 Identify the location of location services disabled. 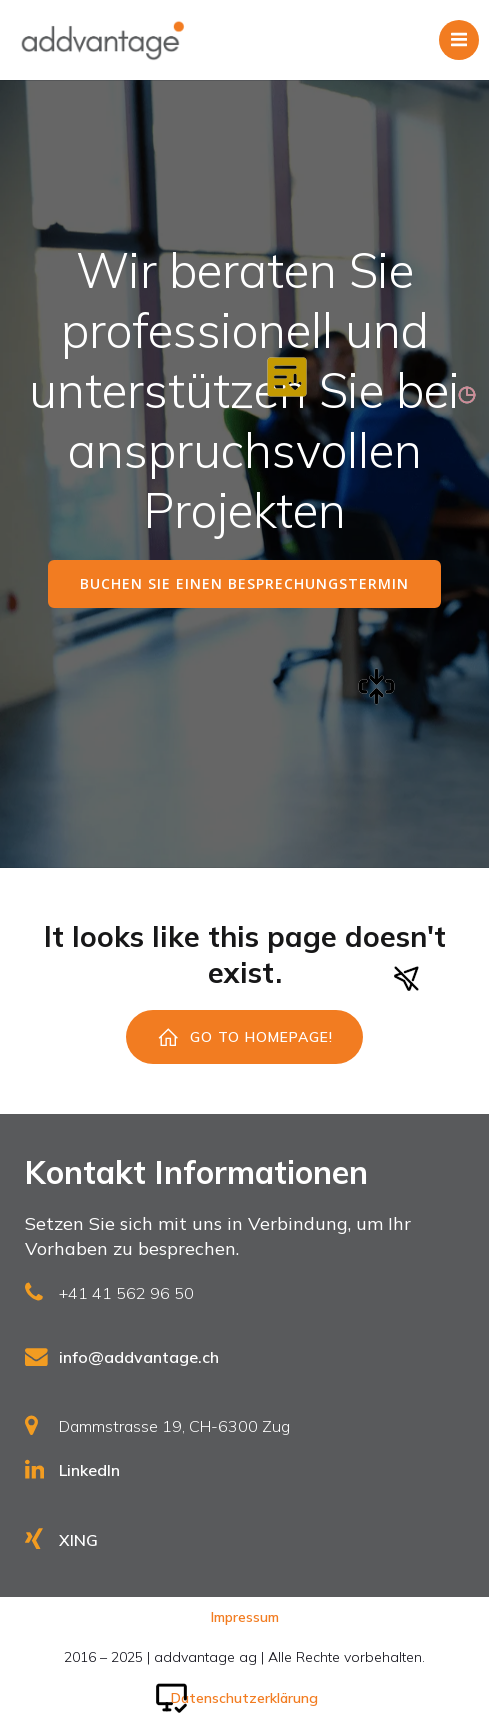
(406, 978).